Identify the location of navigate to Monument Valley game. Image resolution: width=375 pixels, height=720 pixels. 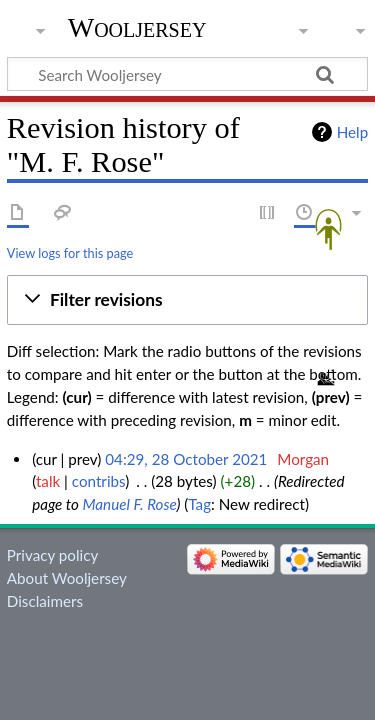
(326, 377).